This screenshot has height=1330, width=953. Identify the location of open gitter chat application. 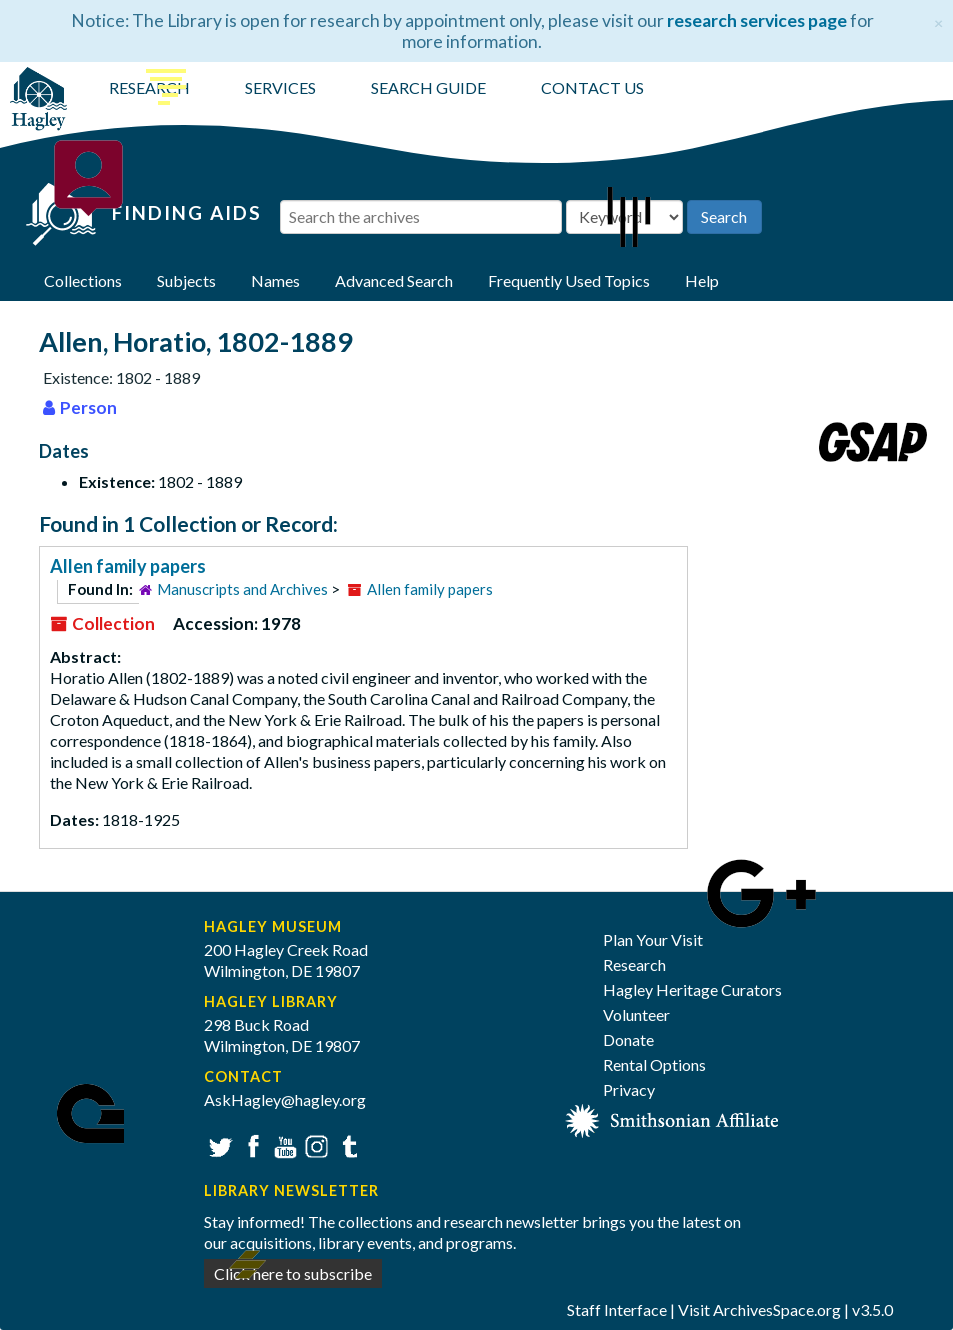
(629, 217).